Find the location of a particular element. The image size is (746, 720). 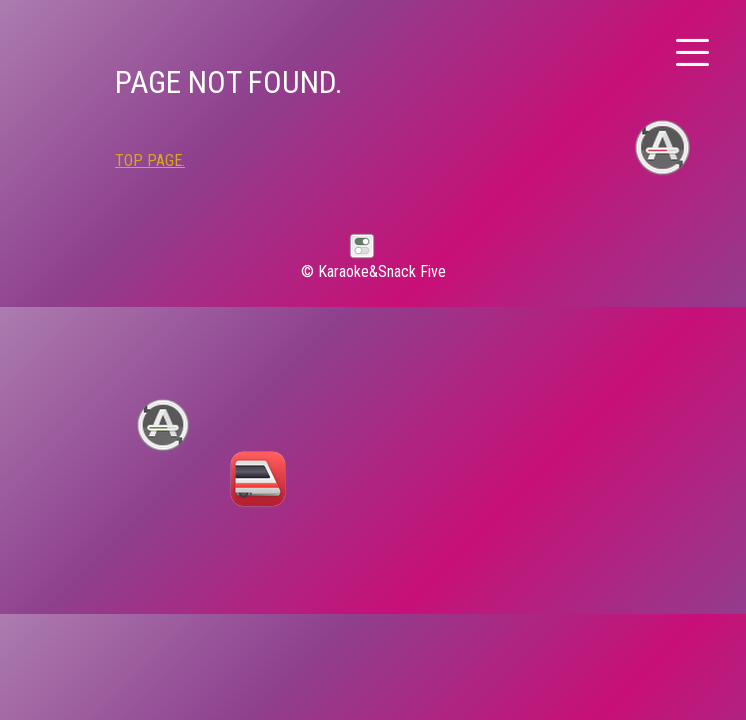

check for available software updates is located at coordinates (163, 425).